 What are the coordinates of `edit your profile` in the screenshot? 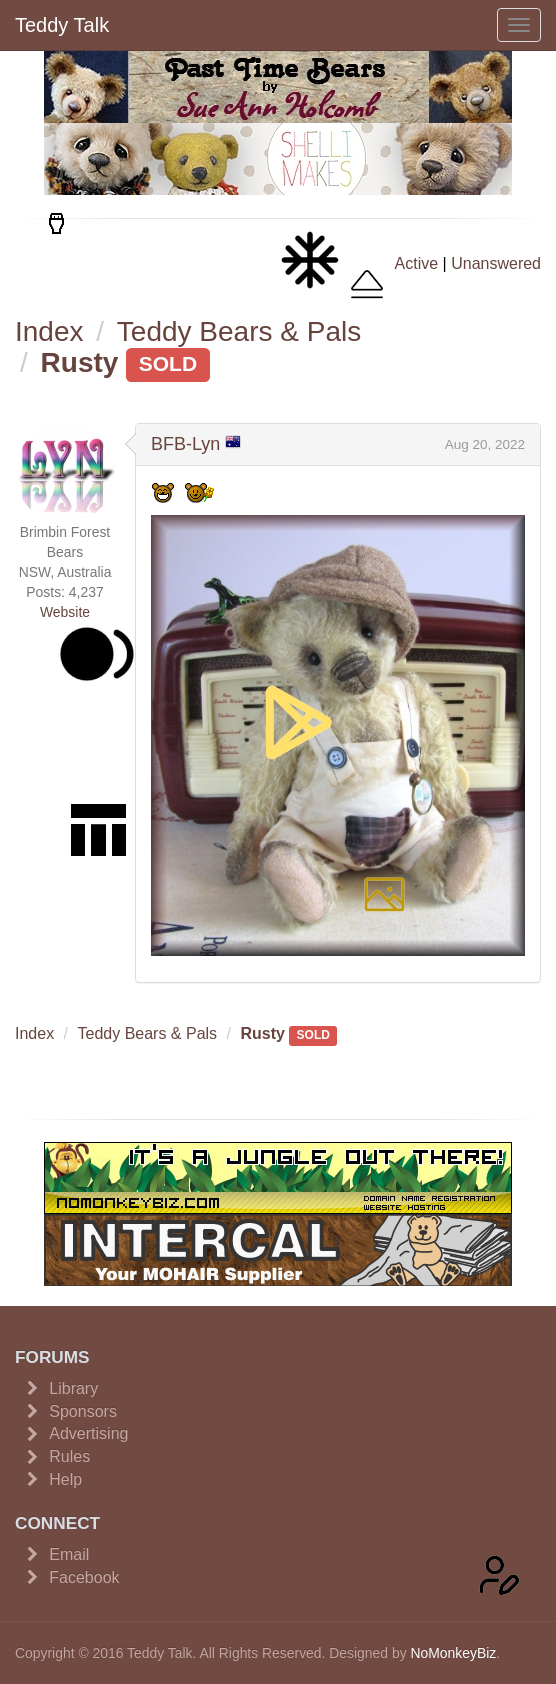 It's located at (498, 1574).